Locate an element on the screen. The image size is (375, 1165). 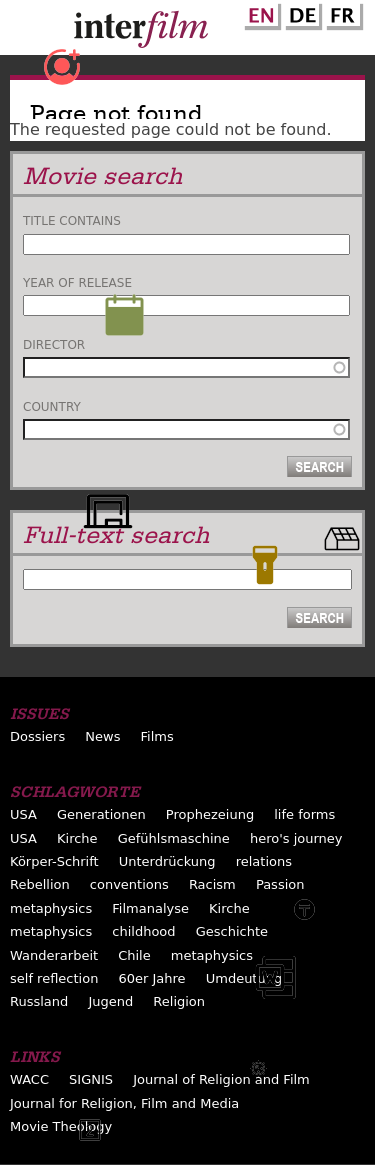
open Microsoft Word is located at coordinates (277, 977).